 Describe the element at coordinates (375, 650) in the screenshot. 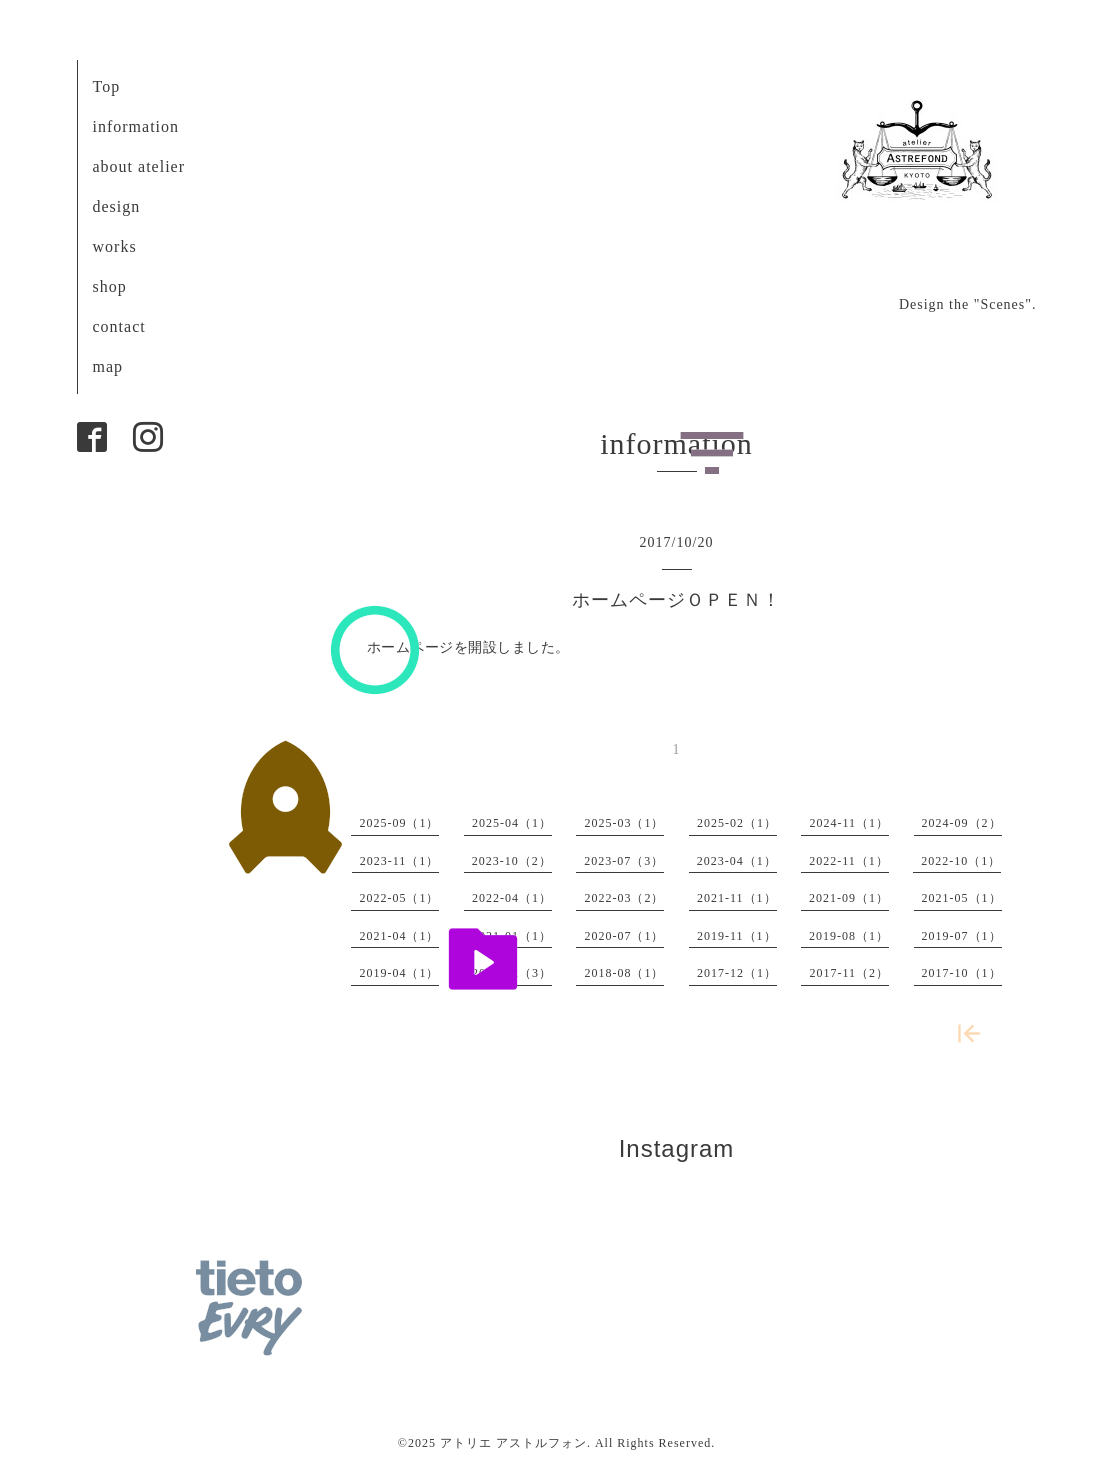

I see `unselected checkbox or radio button option` at that location.